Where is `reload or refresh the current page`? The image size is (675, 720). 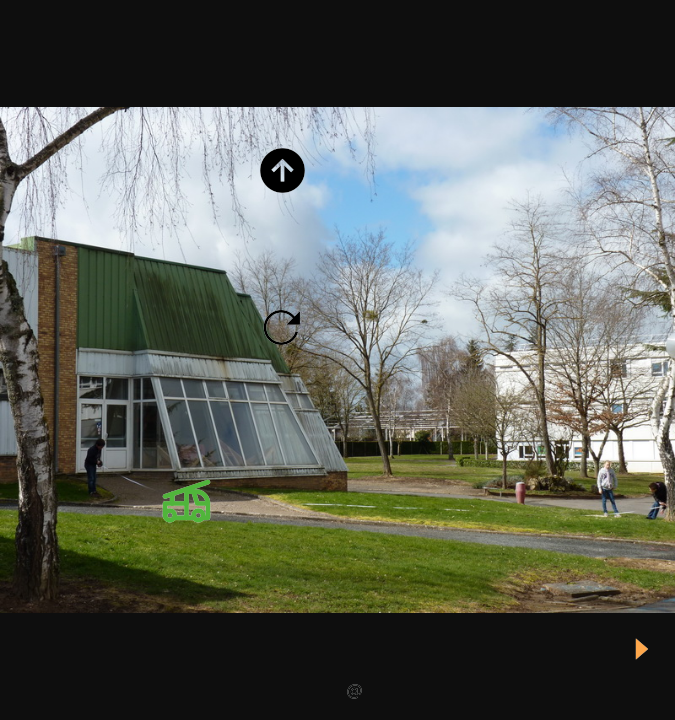 reload or refresh the current page is located at coordinates (282, 327).